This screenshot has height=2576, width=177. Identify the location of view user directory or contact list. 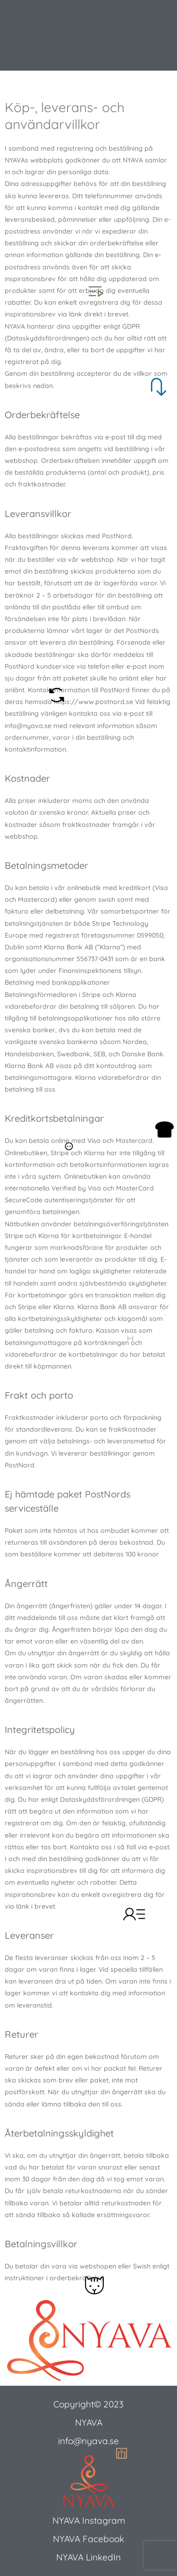
(134, 1914).